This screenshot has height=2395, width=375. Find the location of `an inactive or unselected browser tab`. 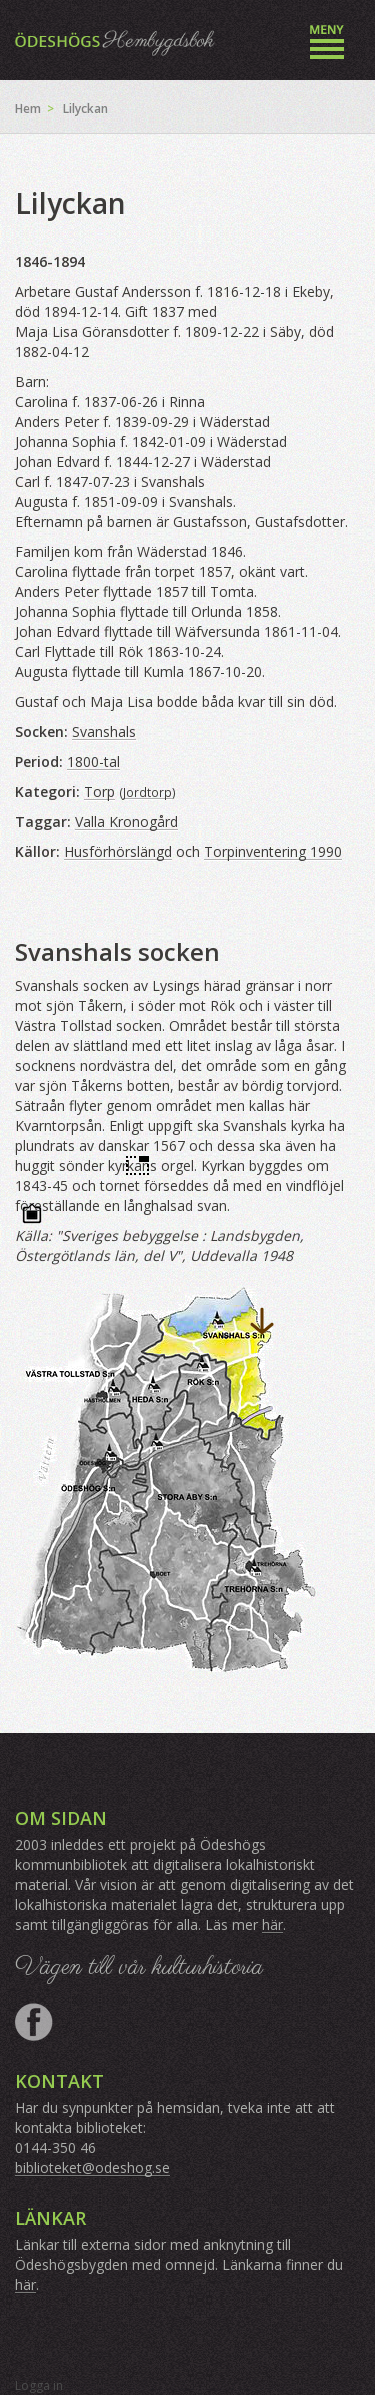

an inactive or unselected browser tab is located at coordinates (137, 1165).